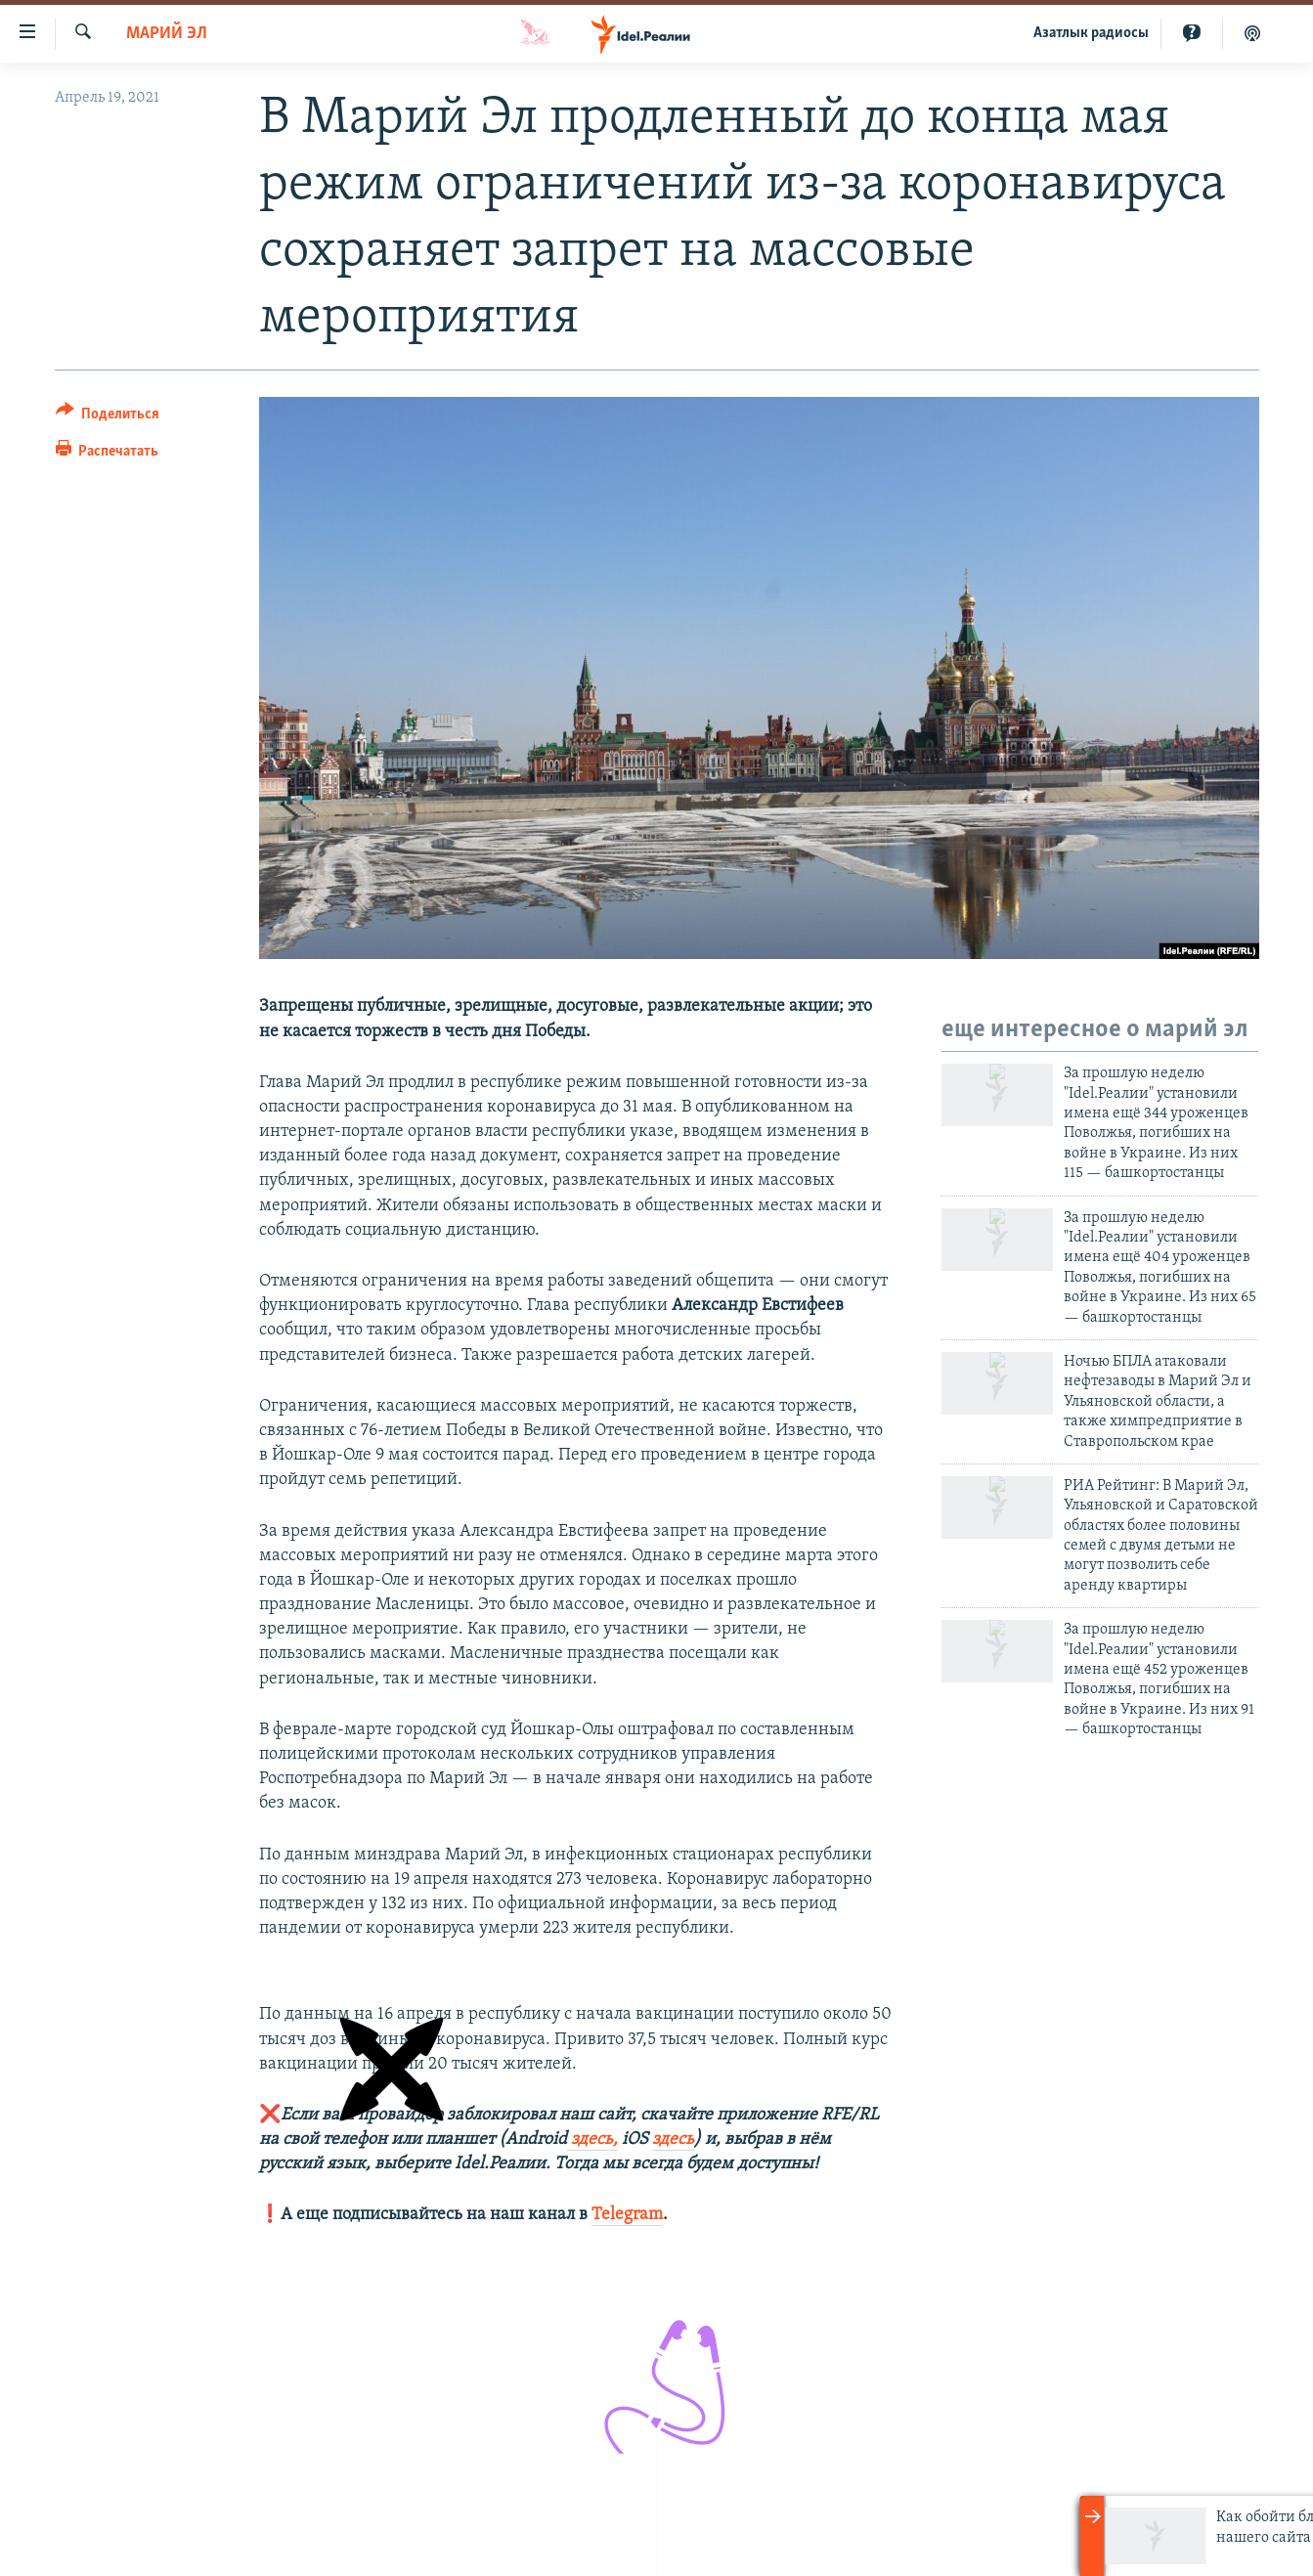 This screenshot has height=2576, width=1313. Describe the element at coordinates (391, 2069) in the screenshot. I see `expand content in multiple directions` at that location.